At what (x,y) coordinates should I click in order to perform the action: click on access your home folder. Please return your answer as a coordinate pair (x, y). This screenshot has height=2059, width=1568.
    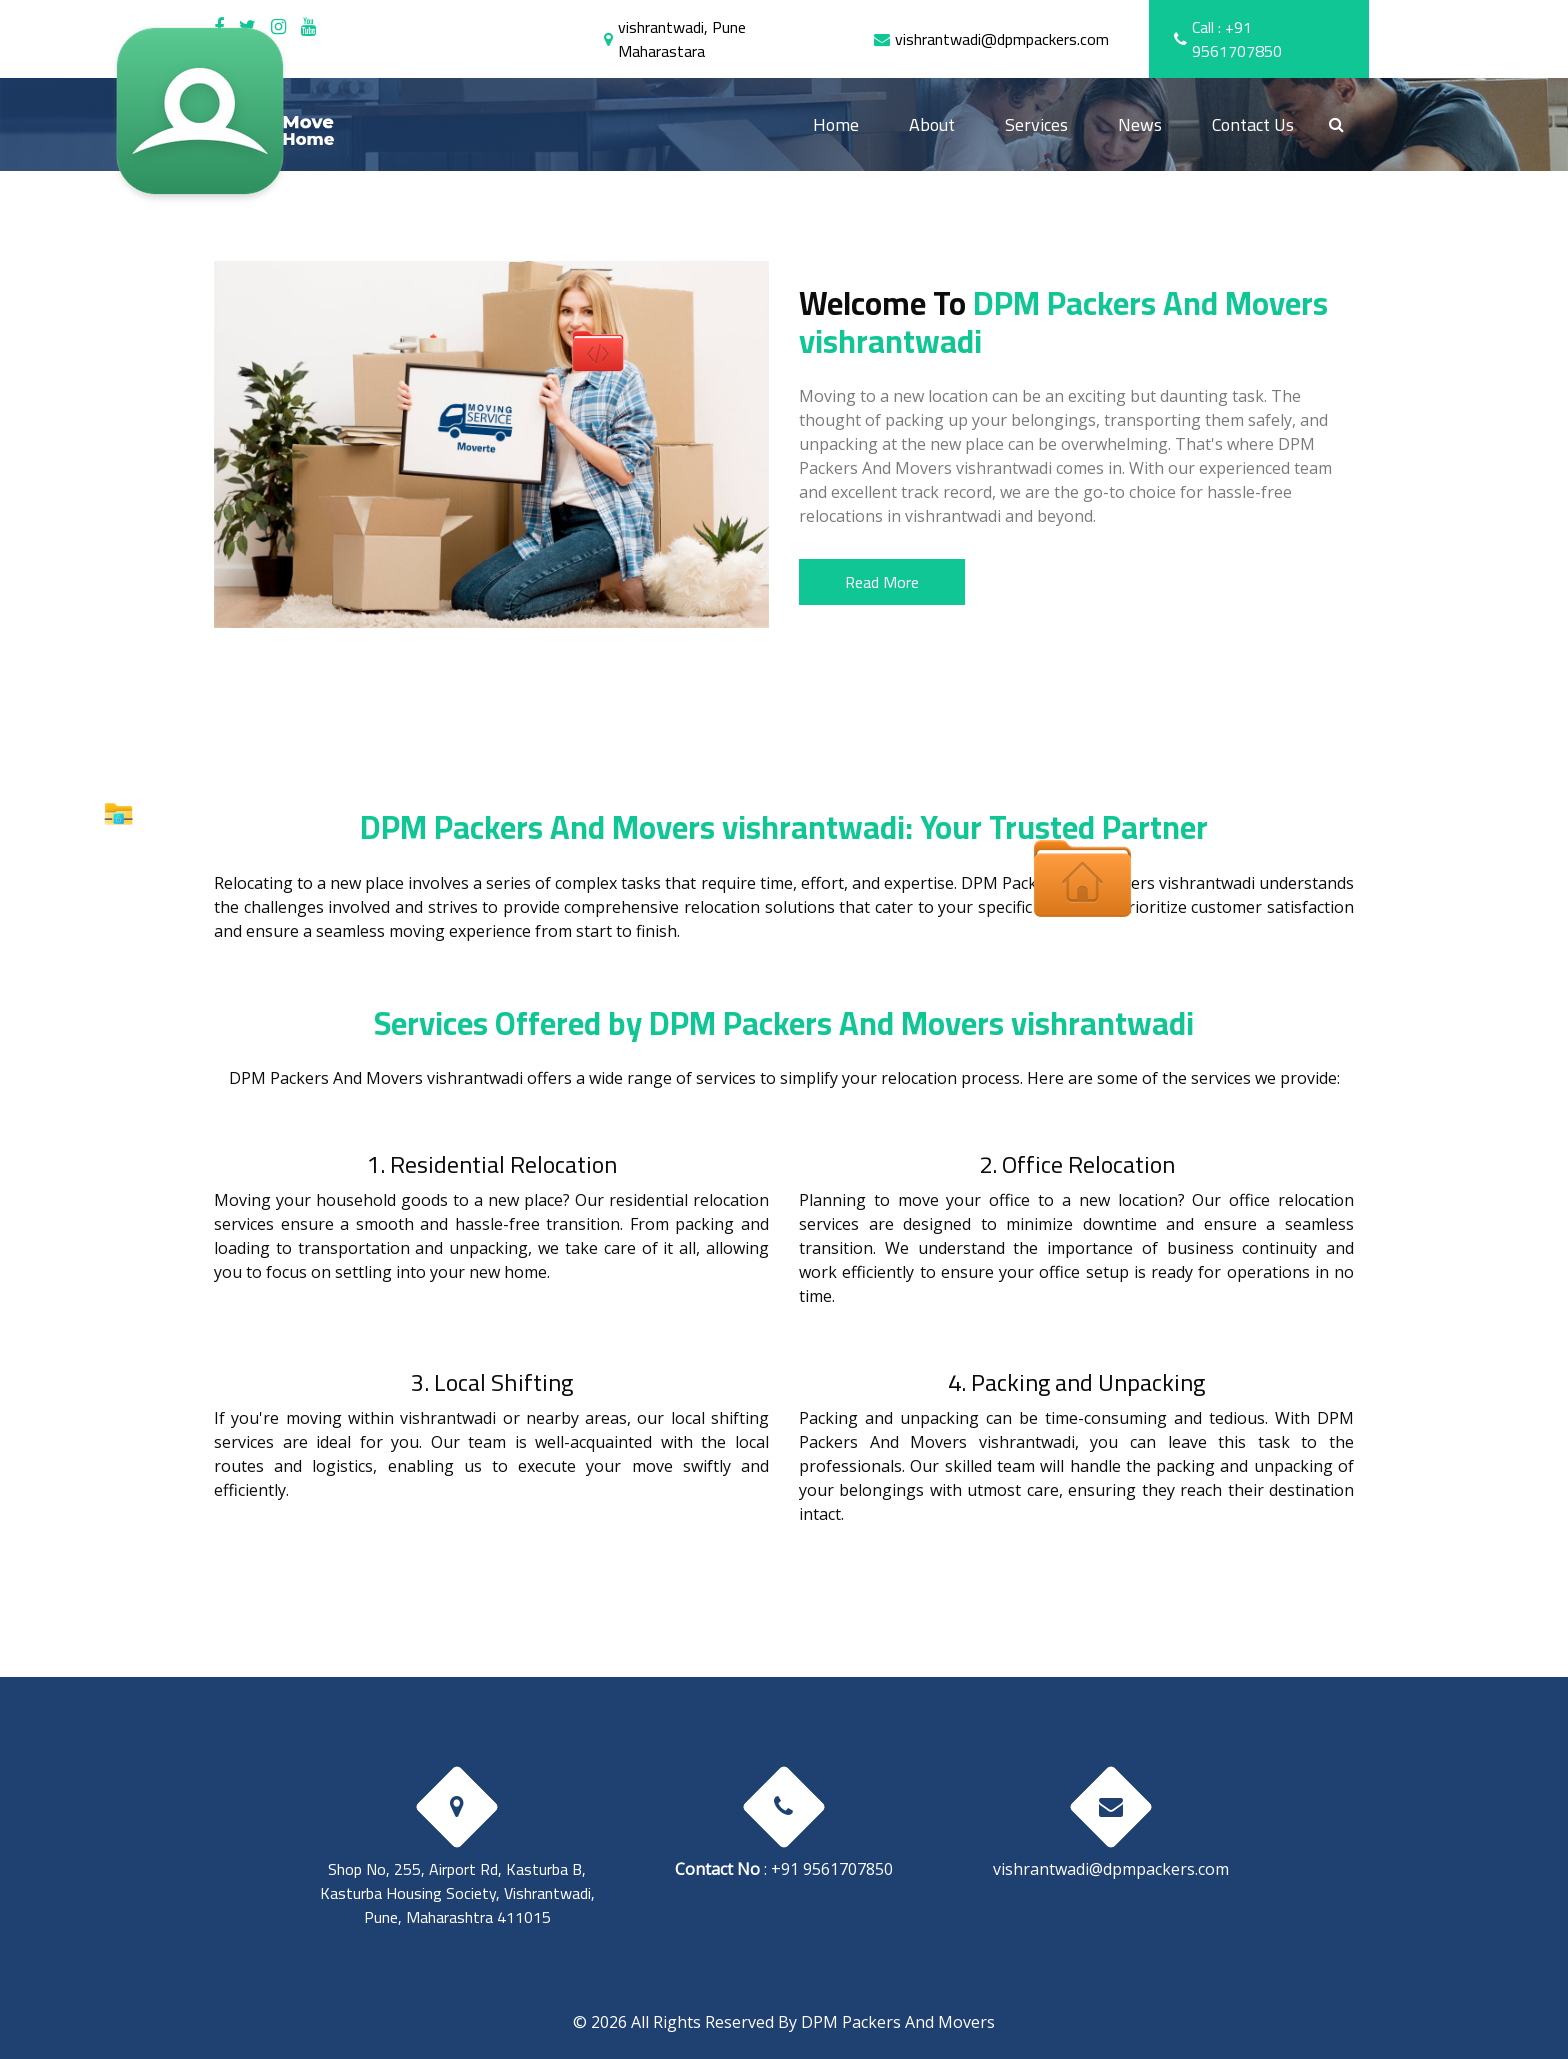
    Looking at the image, I should click on (1082, 878).